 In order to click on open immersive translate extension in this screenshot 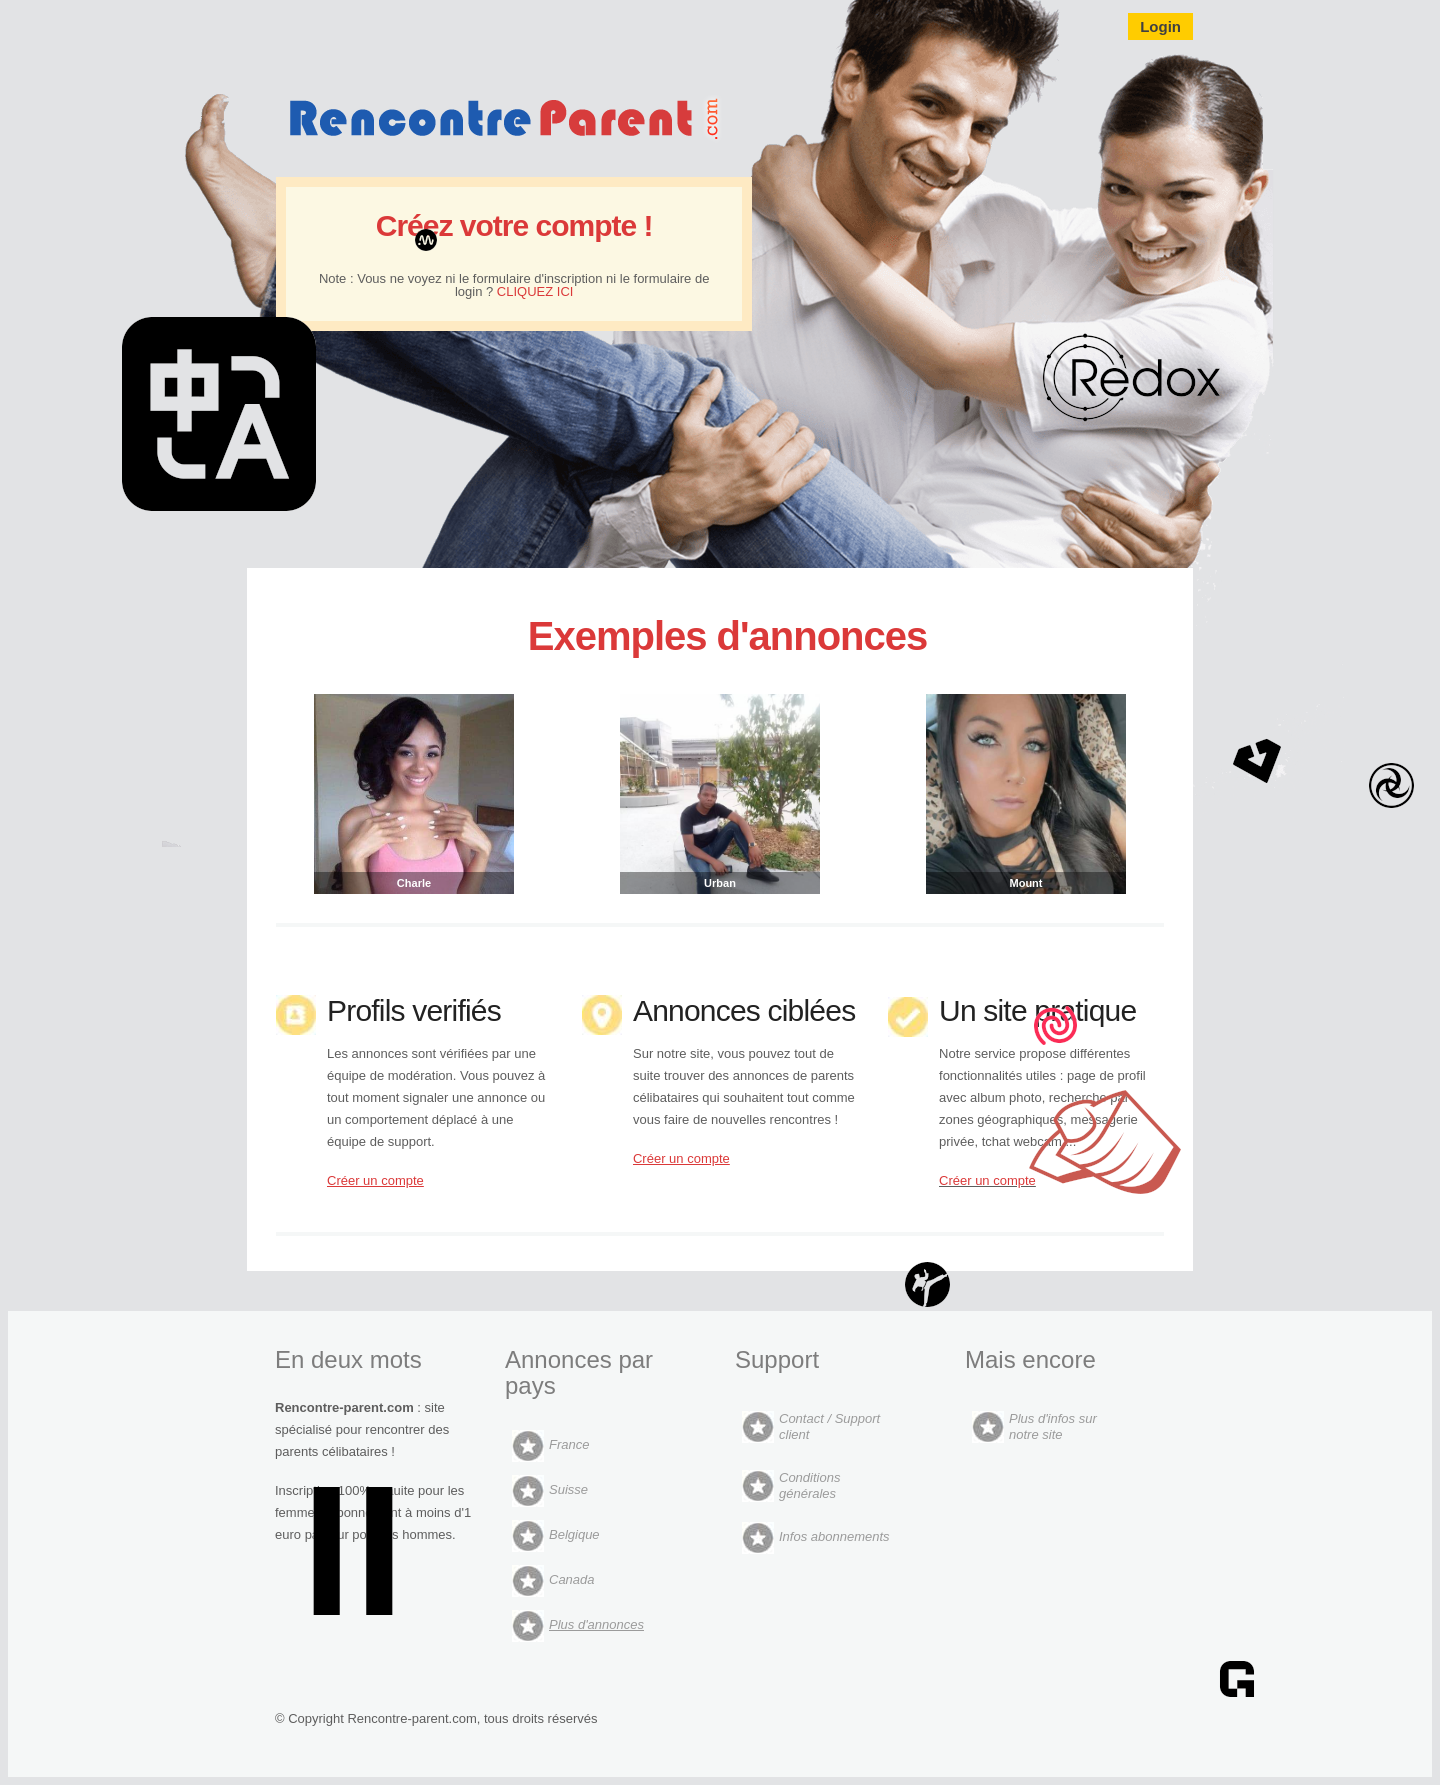, I will do `click(219, 414)`.